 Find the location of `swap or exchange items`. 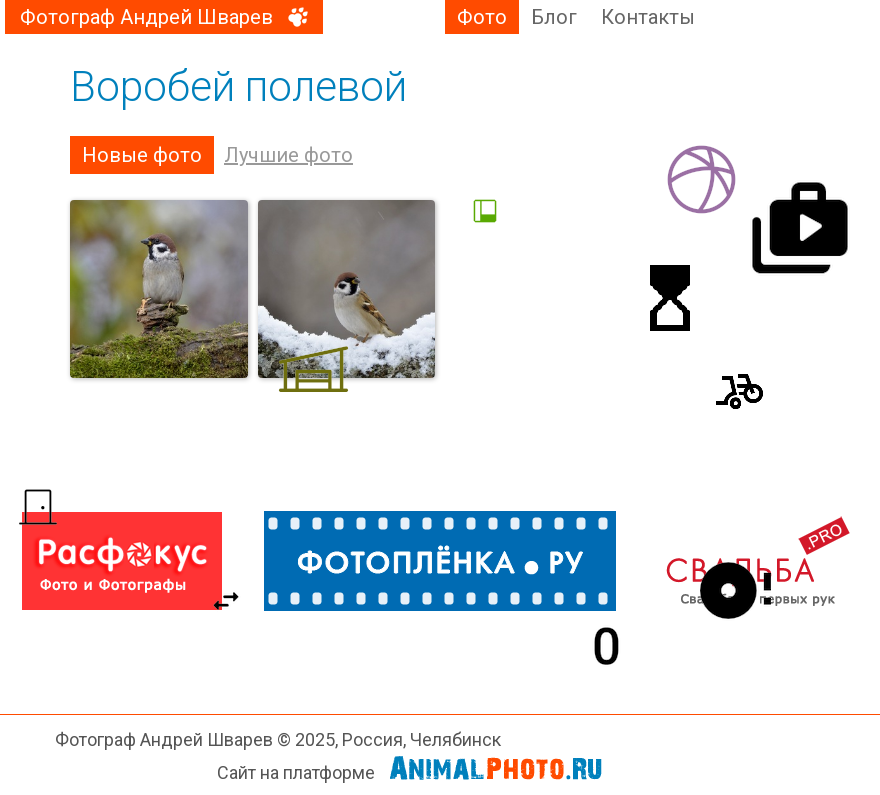

swap or exchange items is located at coordinates (226, 601).